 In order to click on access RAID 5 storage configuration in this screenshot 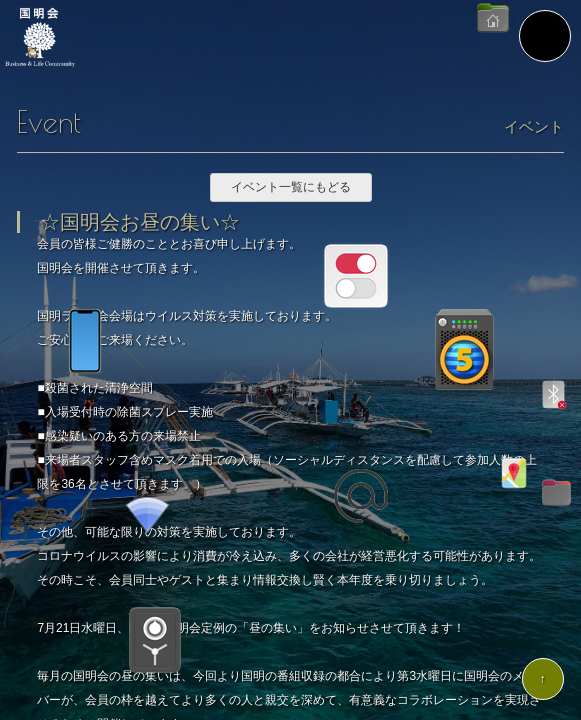, I will do `click(464, 349)`.